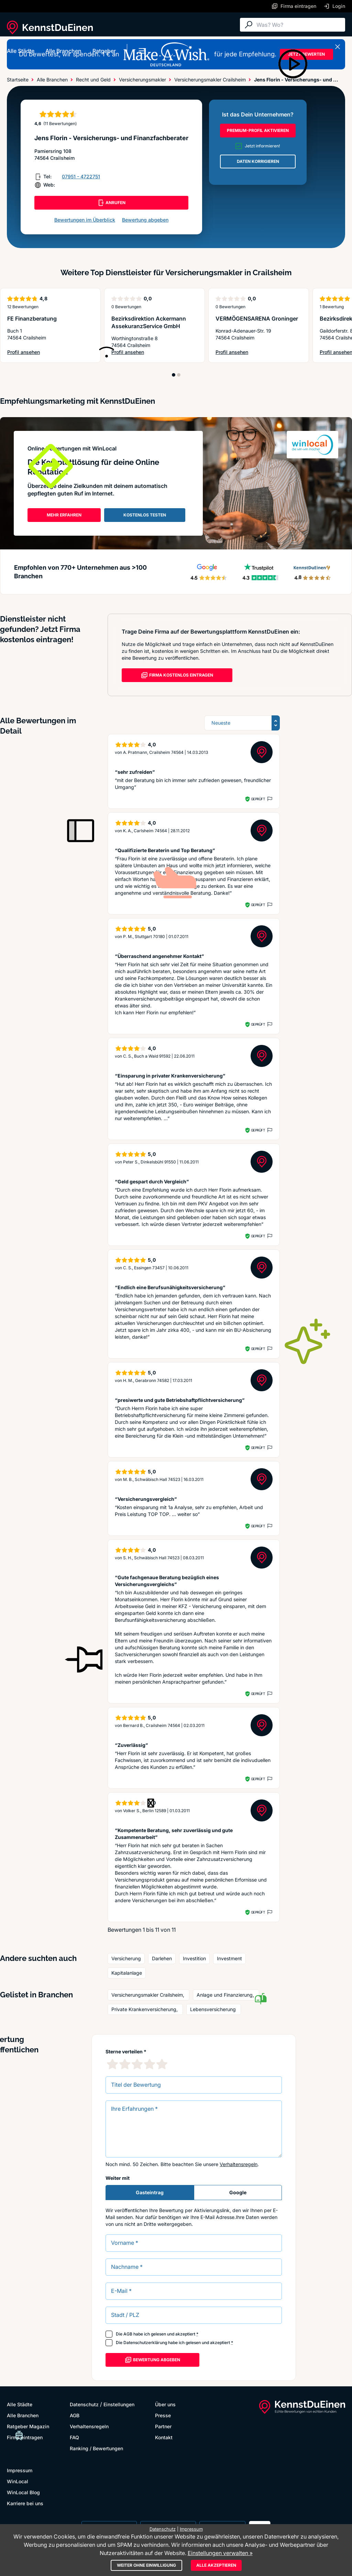 The image size is (352, 2576). What do you see at coordinates (107, 343) in the screenshot?
I see `indicates weak wifi signal strength` at bounding box center [107, 343].